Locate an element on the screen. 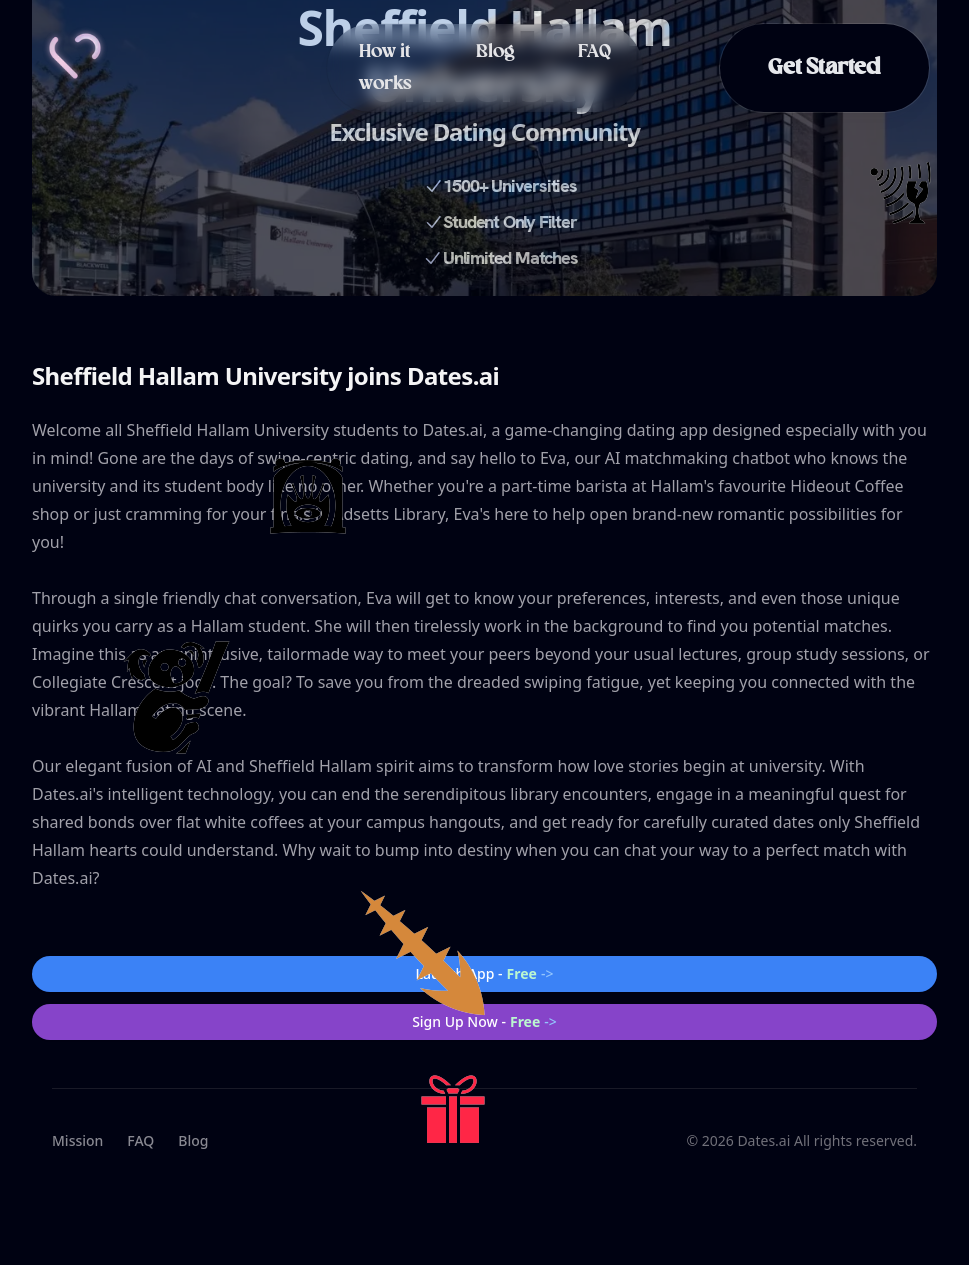 The height and width of the screenshot is (1265, 969). koala character or mascot icon is located at coordinates (176, 697).